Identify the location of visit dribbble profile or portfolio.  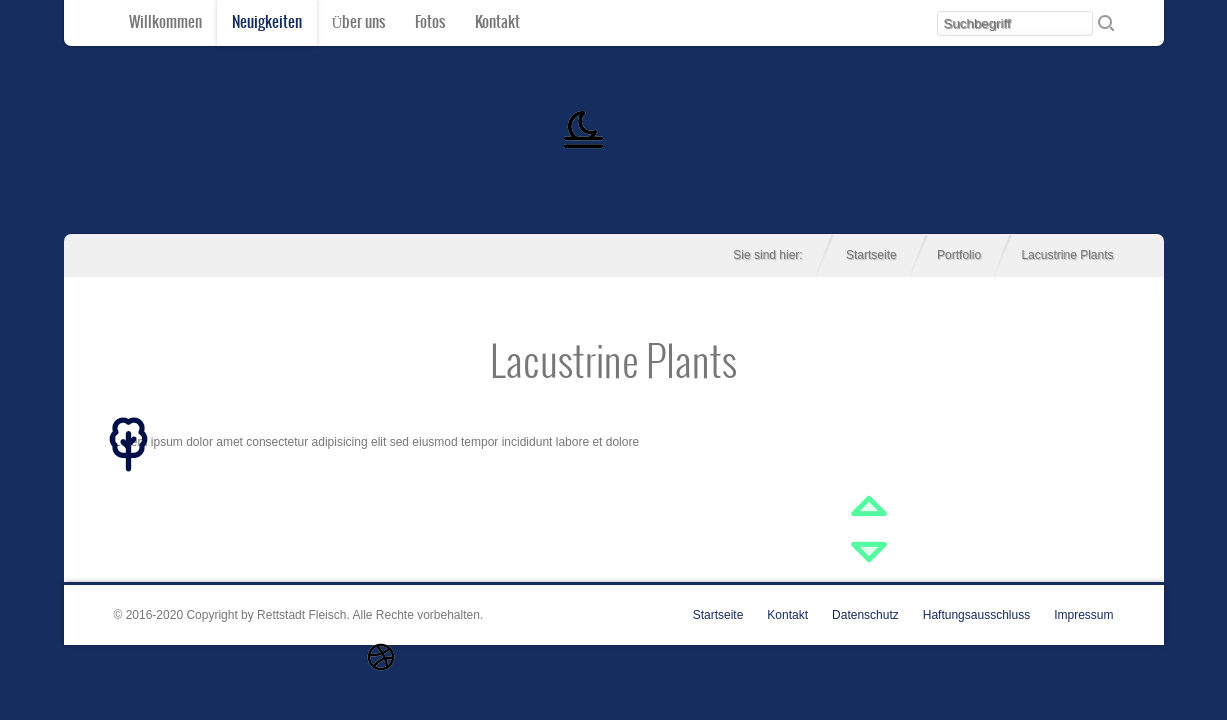
(381, 657).